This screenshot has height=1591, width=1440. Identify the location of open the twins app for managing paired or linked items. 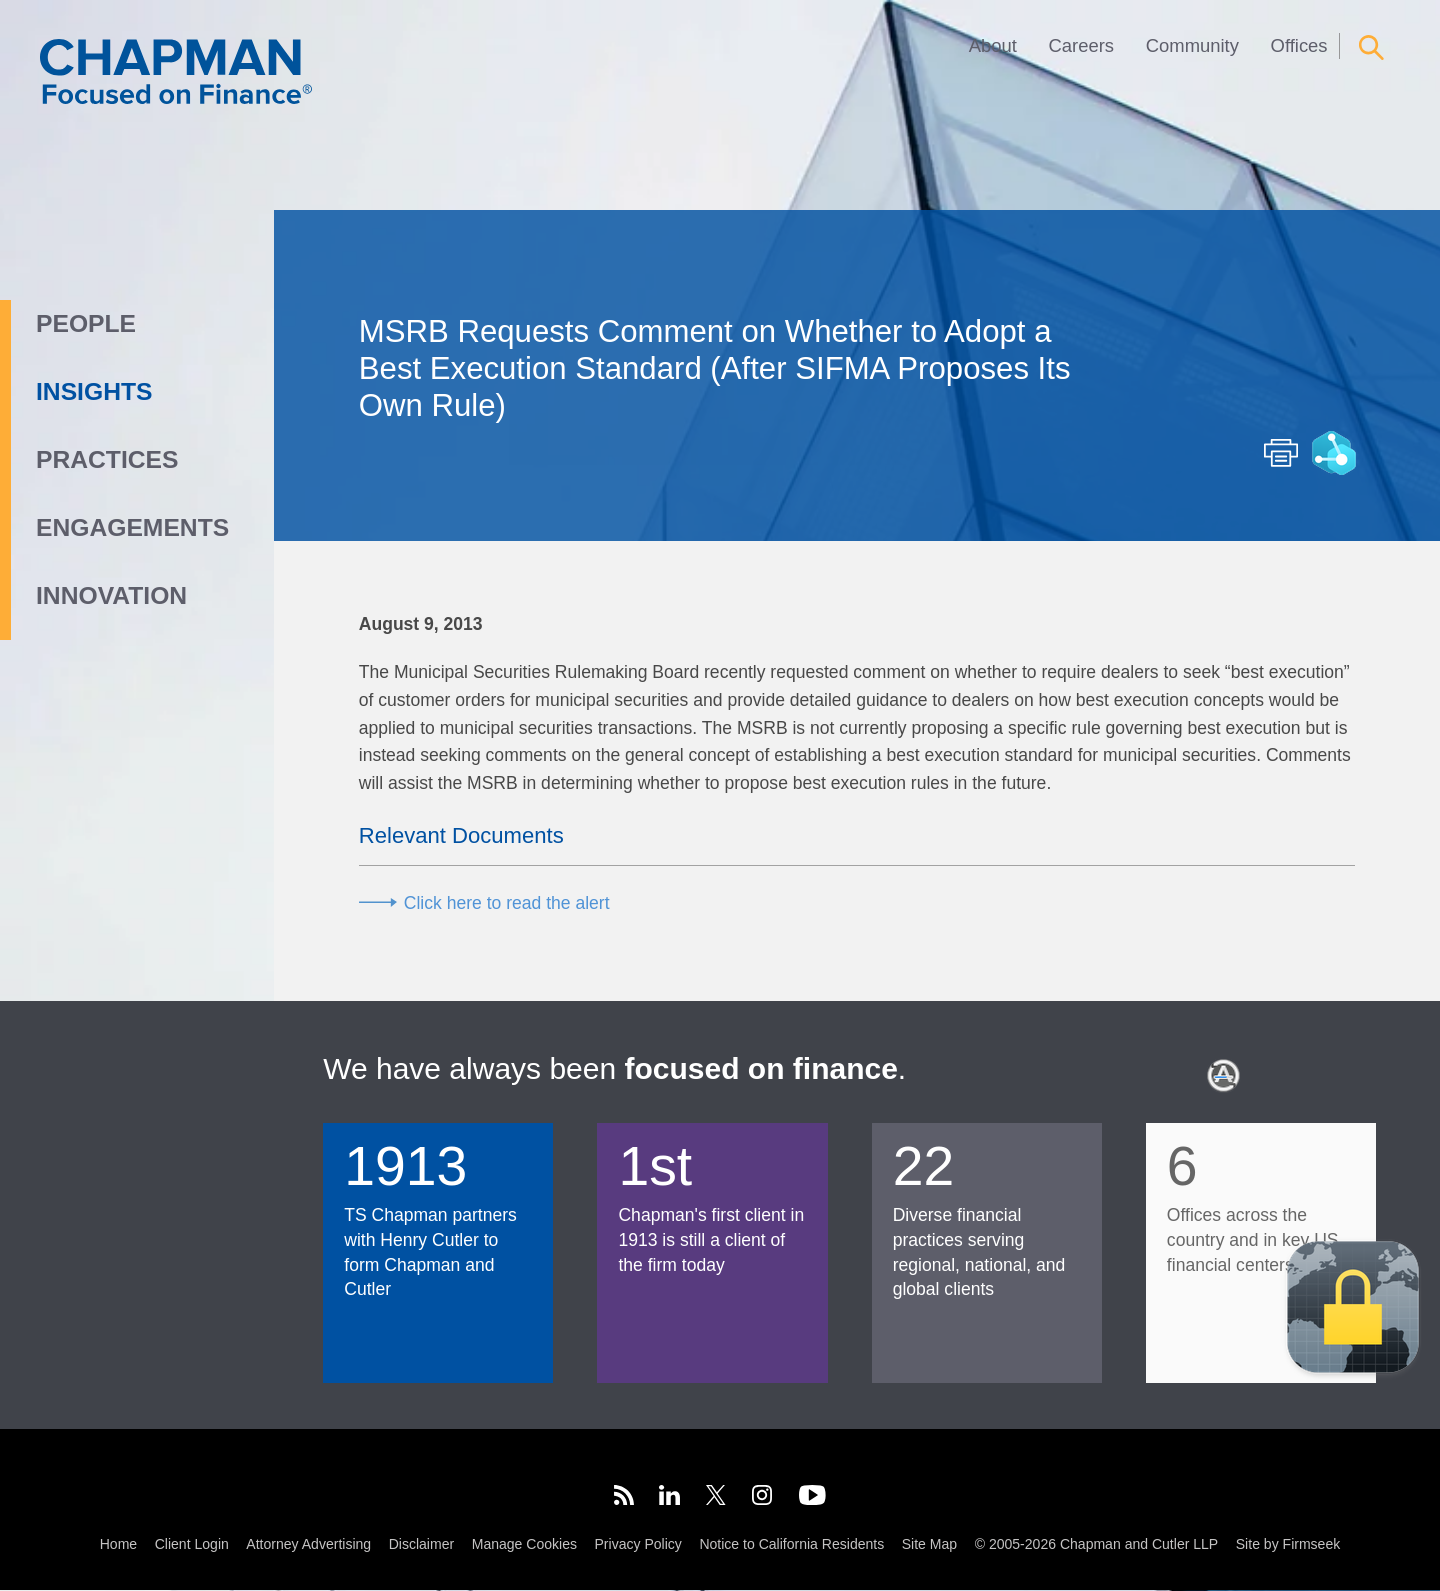
(1334, 453).